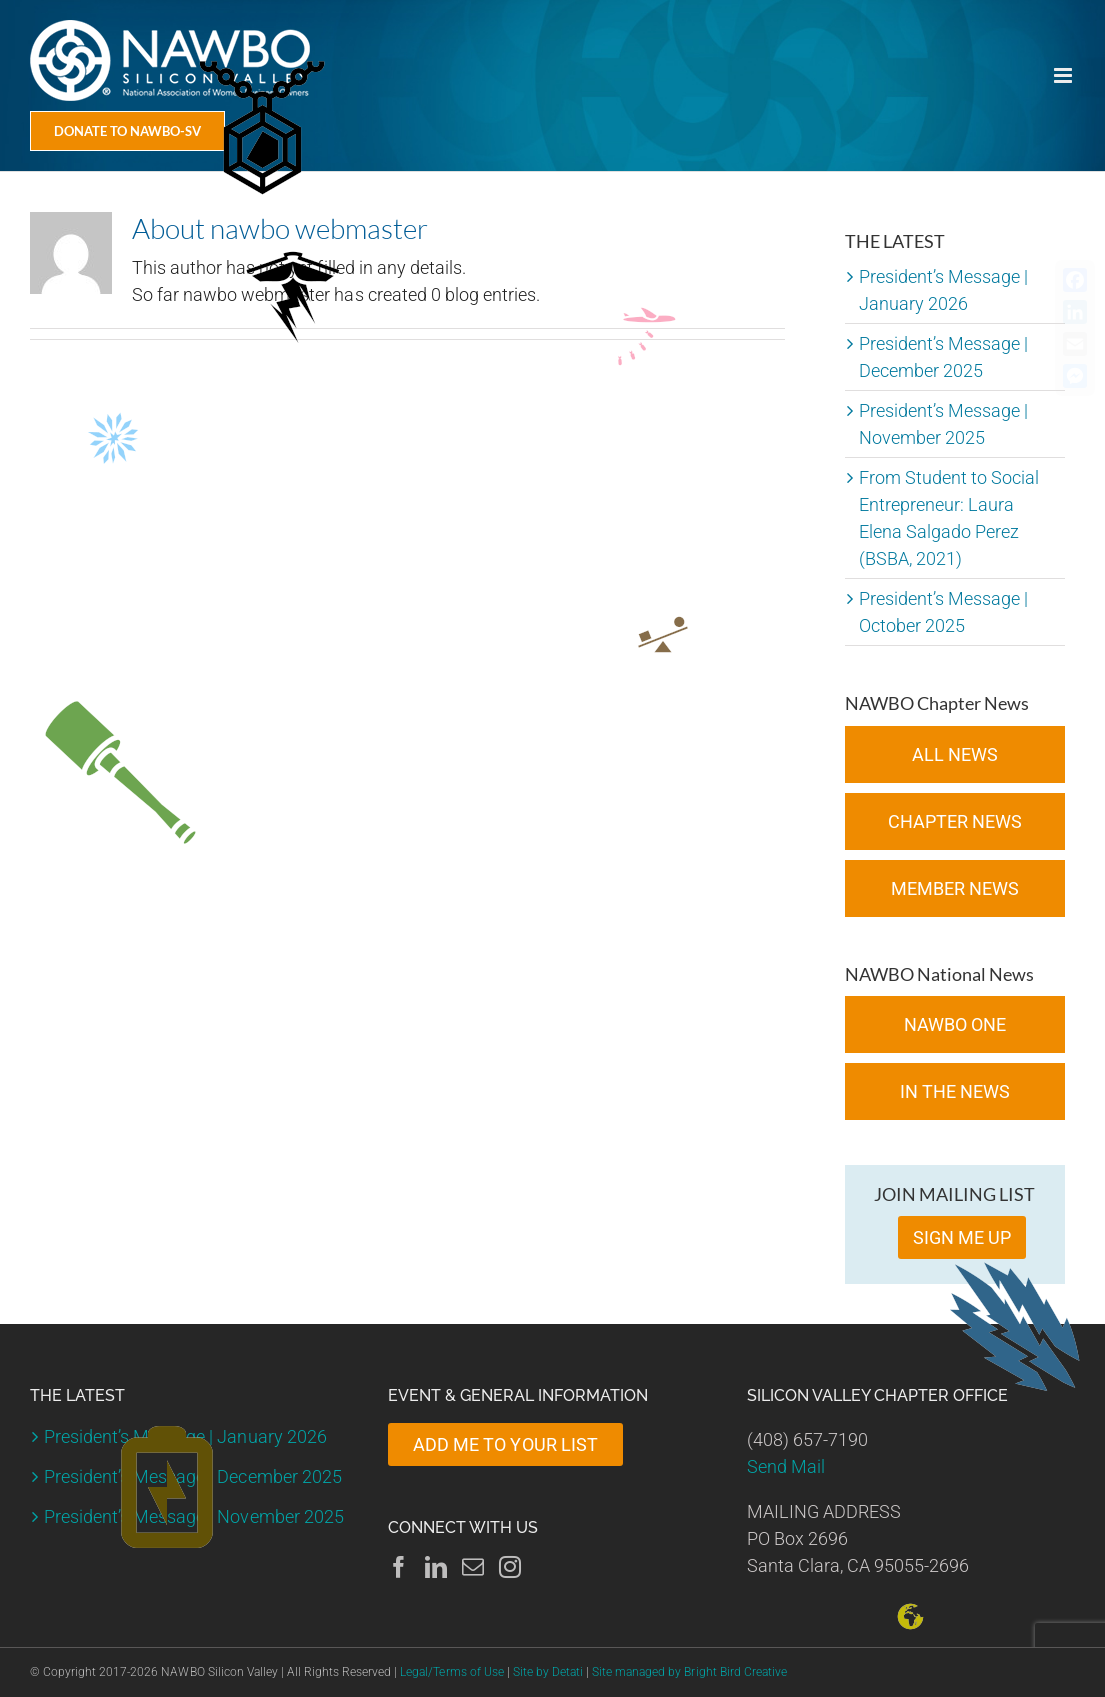 This screenshot has height=1697, width=1105. Describe the element at coordinates (910, 1616) in the screenshot. I see `select africa/europe region` at that location.